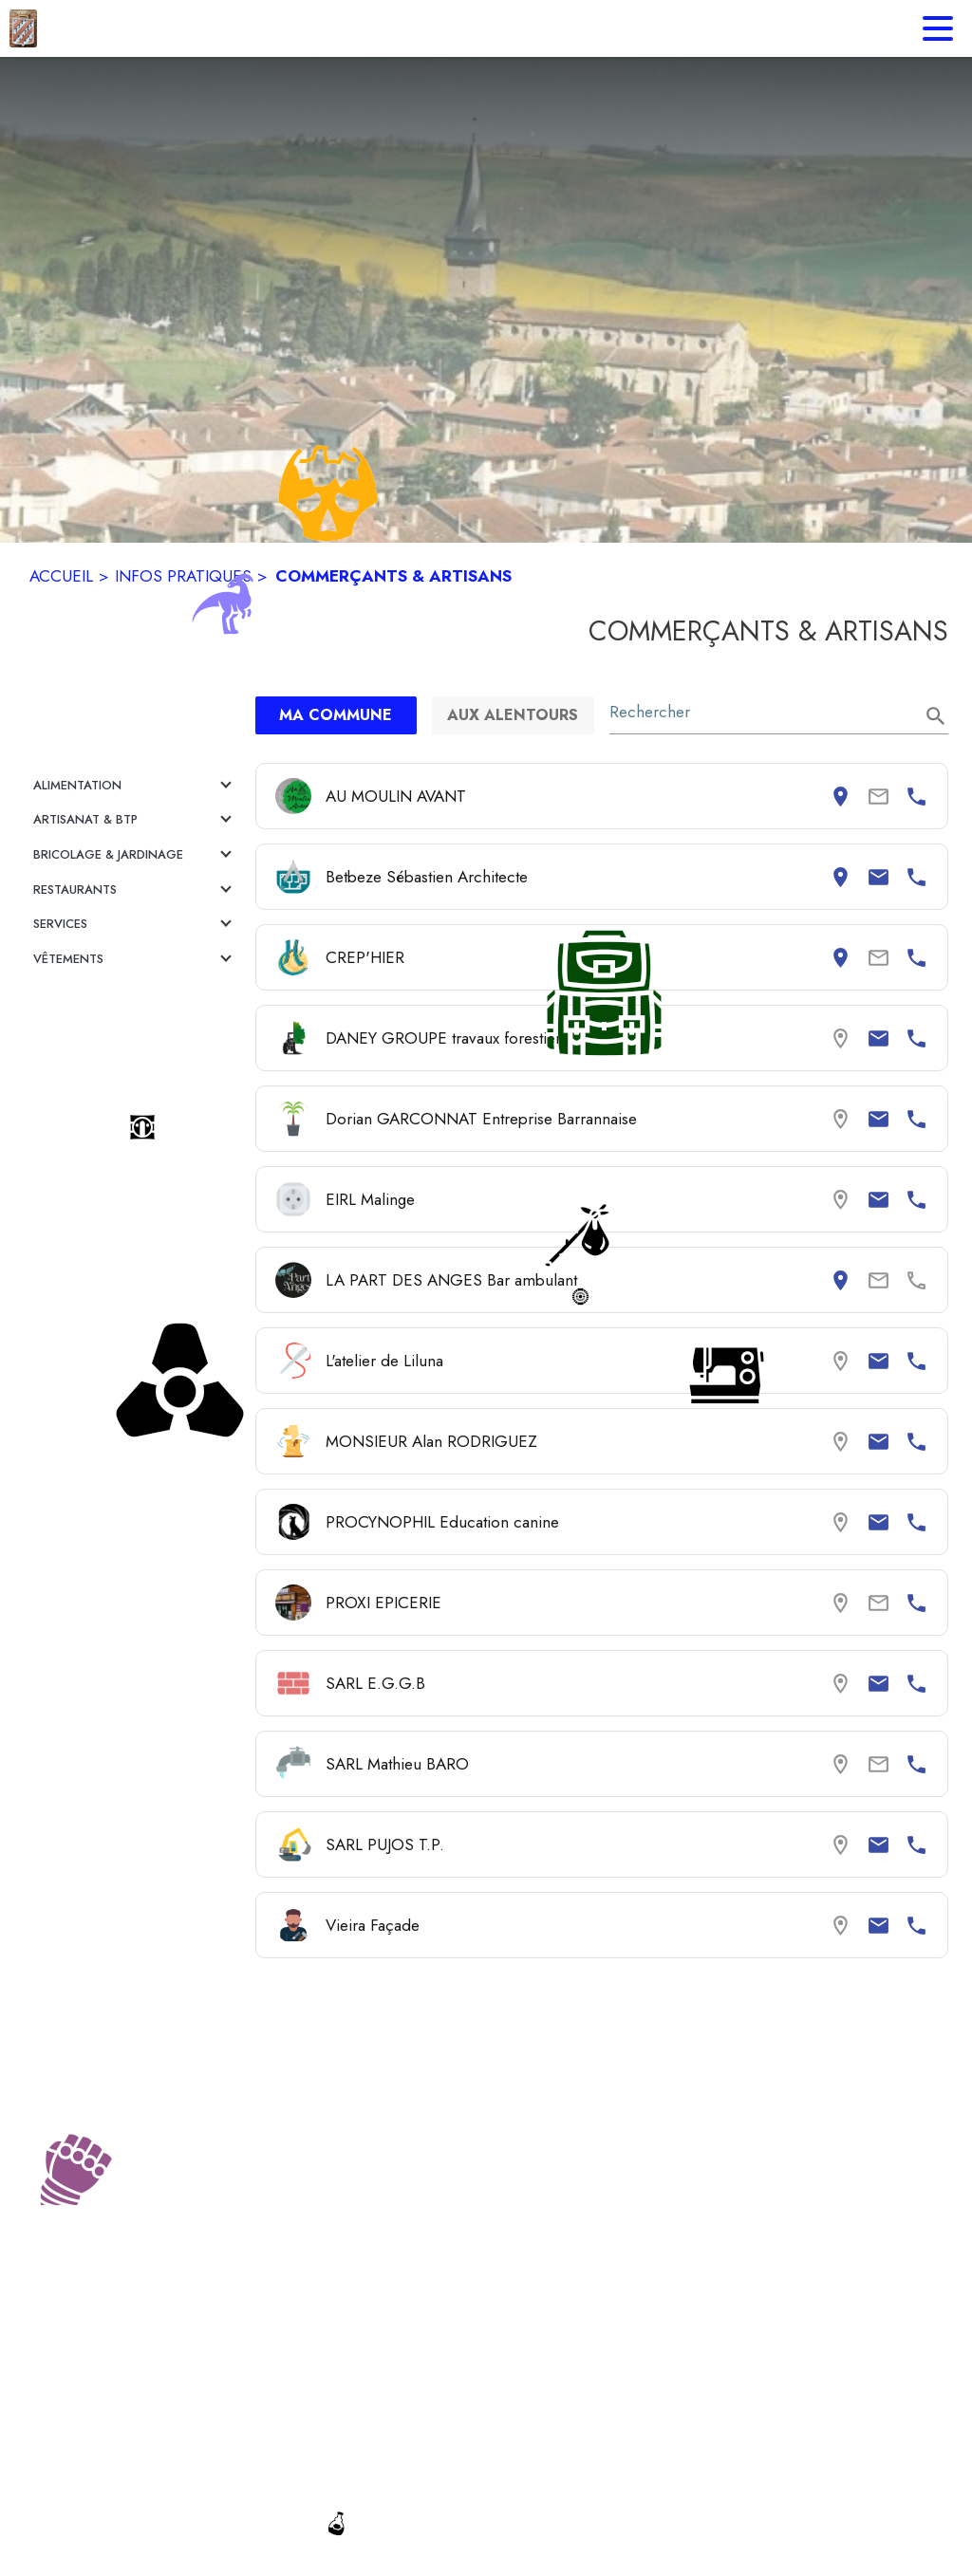 This screenshot has height=2576, width=972. What do you see at coordinates (580, 1296) in the screenshot?
I see `a mechanical gear or cog settings icon` at bounding box center [580, 1296].